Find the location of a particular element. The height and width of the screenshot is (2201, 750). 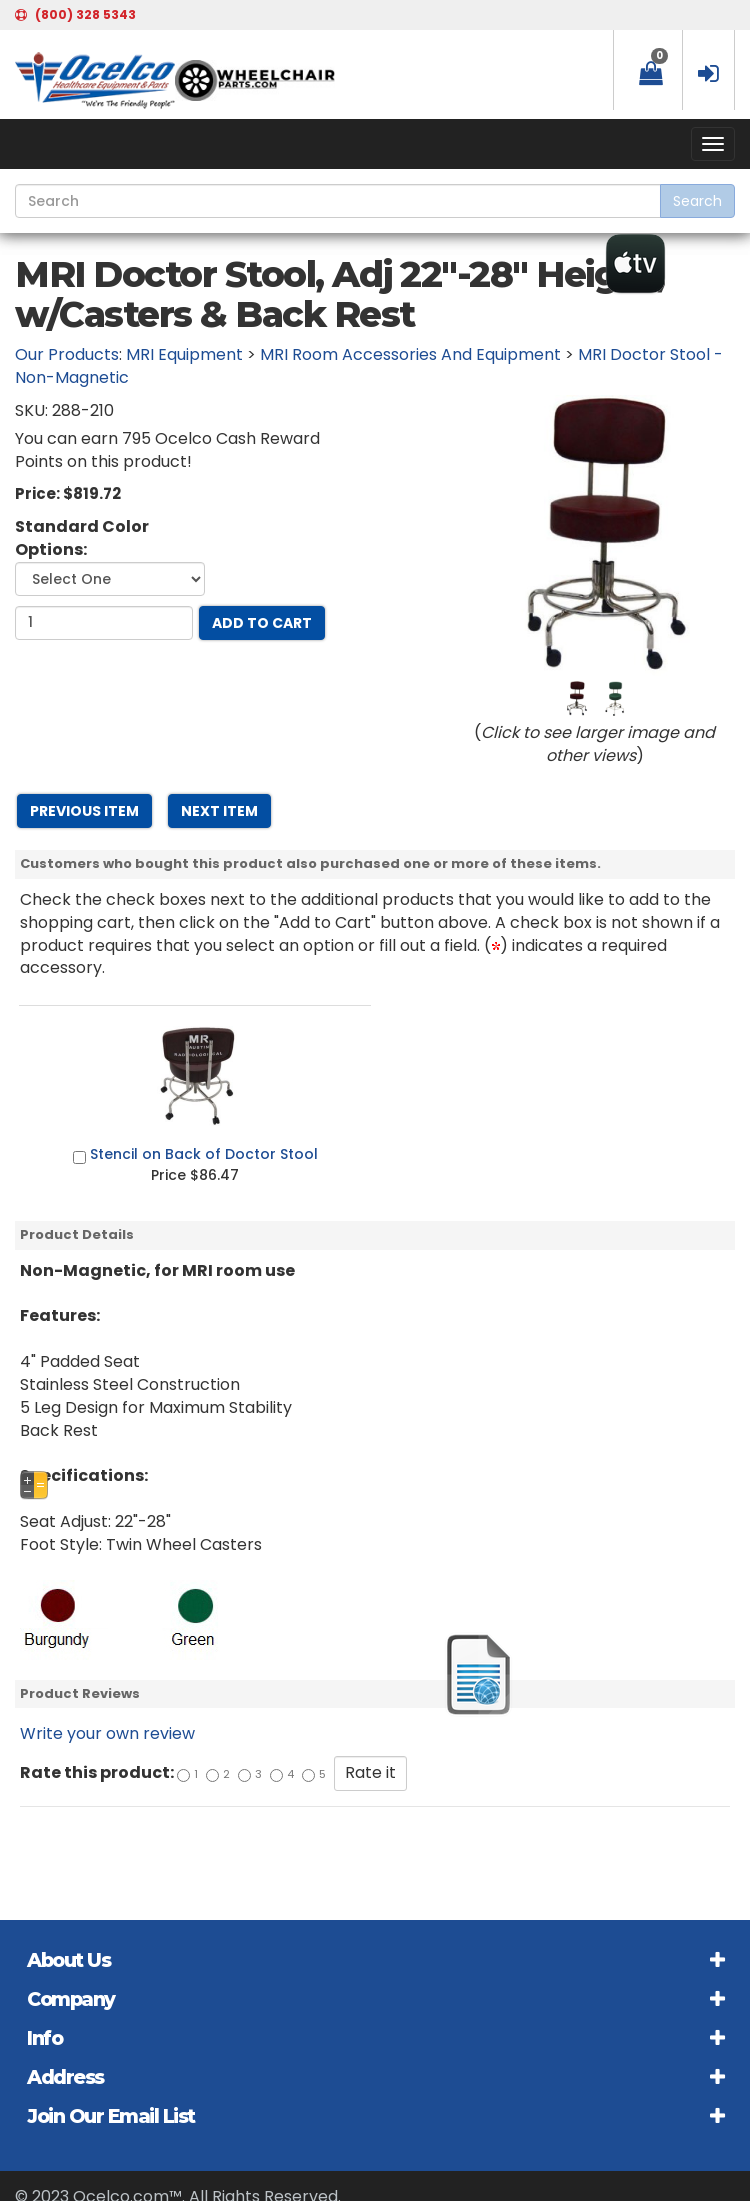

open the calculator app is located at coordinates (34, 1485).